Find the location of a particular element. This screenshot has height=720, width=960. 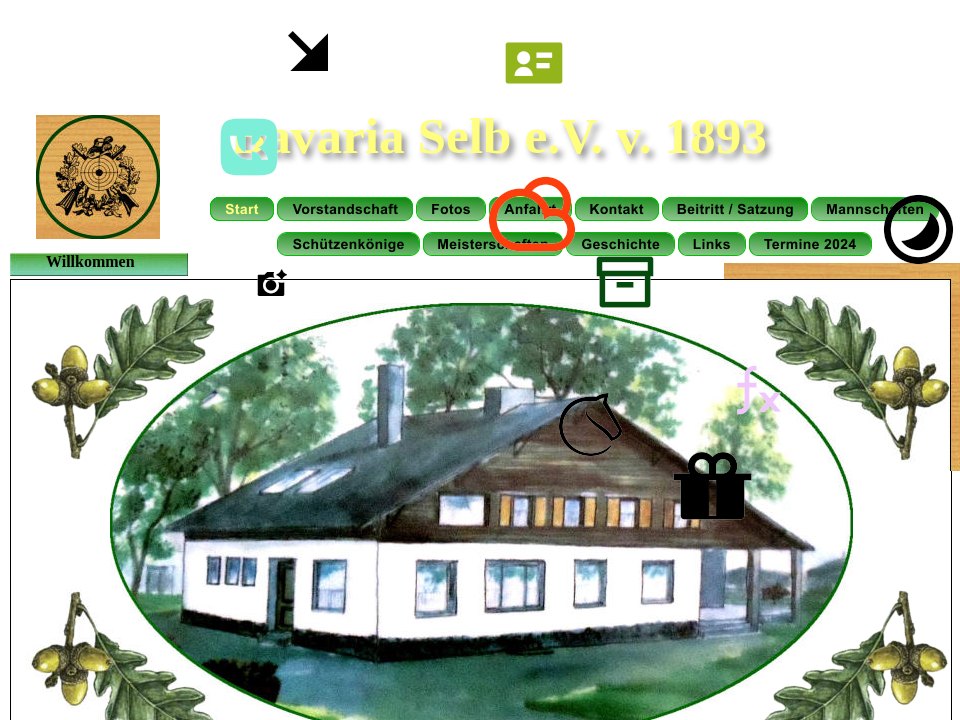

adjust display contrast settings is located at coordinates (918, 229).